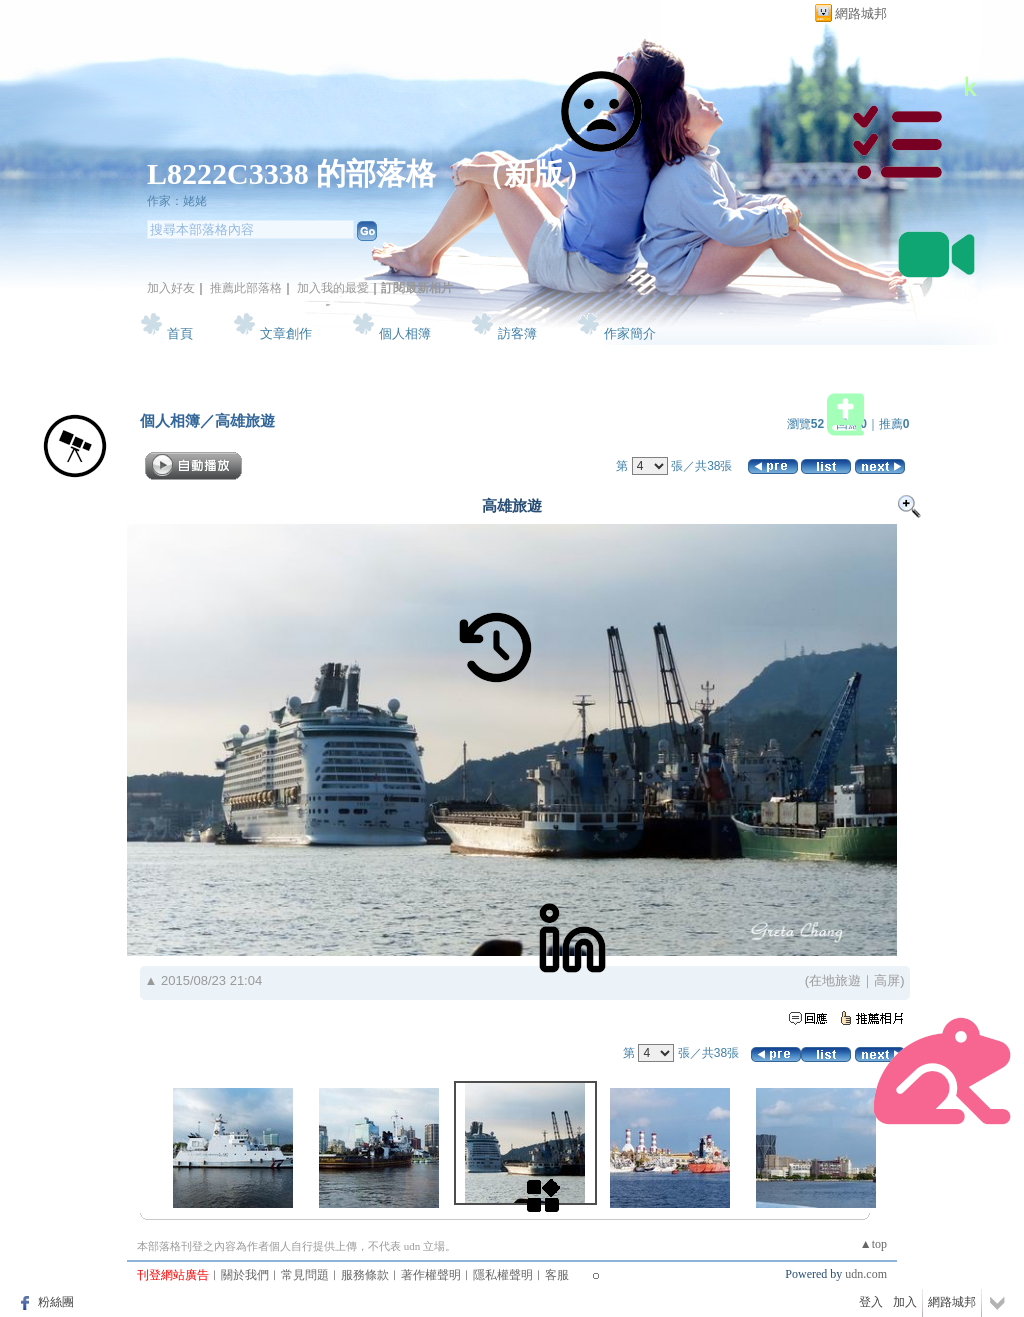 The width and height of the screenshot is (1024, 1317). I want to click on view your task checklist, so click(897, 144).